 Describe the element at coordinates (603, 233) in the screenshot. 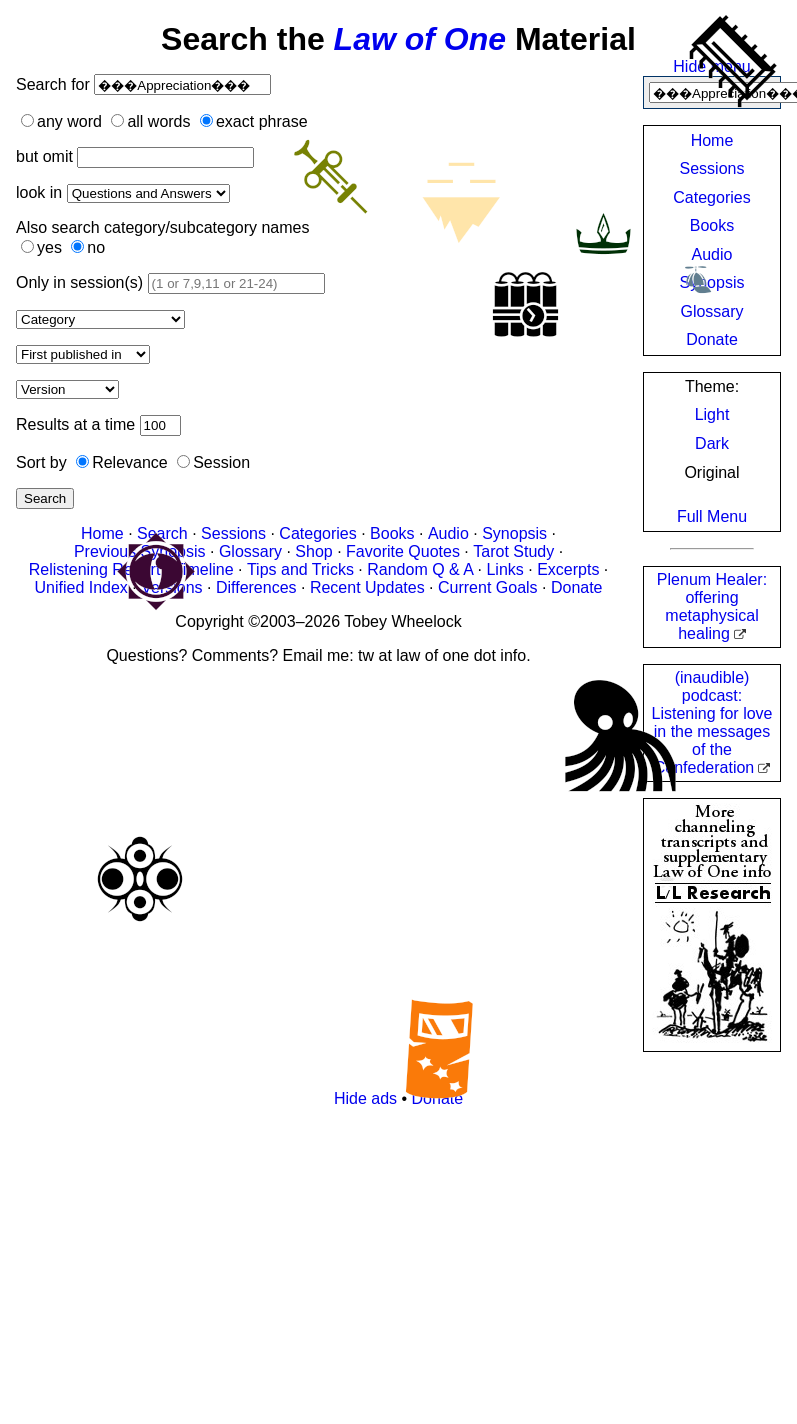

I see `indicates premium or VIP membership status` at that location.